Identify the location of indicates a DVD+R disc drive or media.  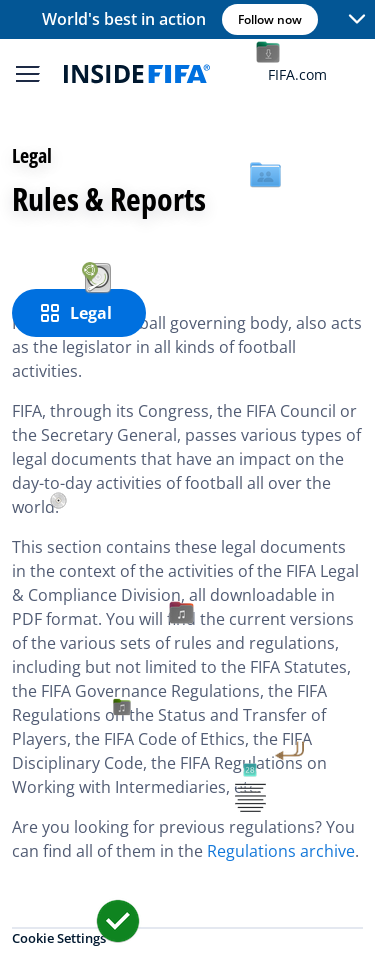
(58, 500).